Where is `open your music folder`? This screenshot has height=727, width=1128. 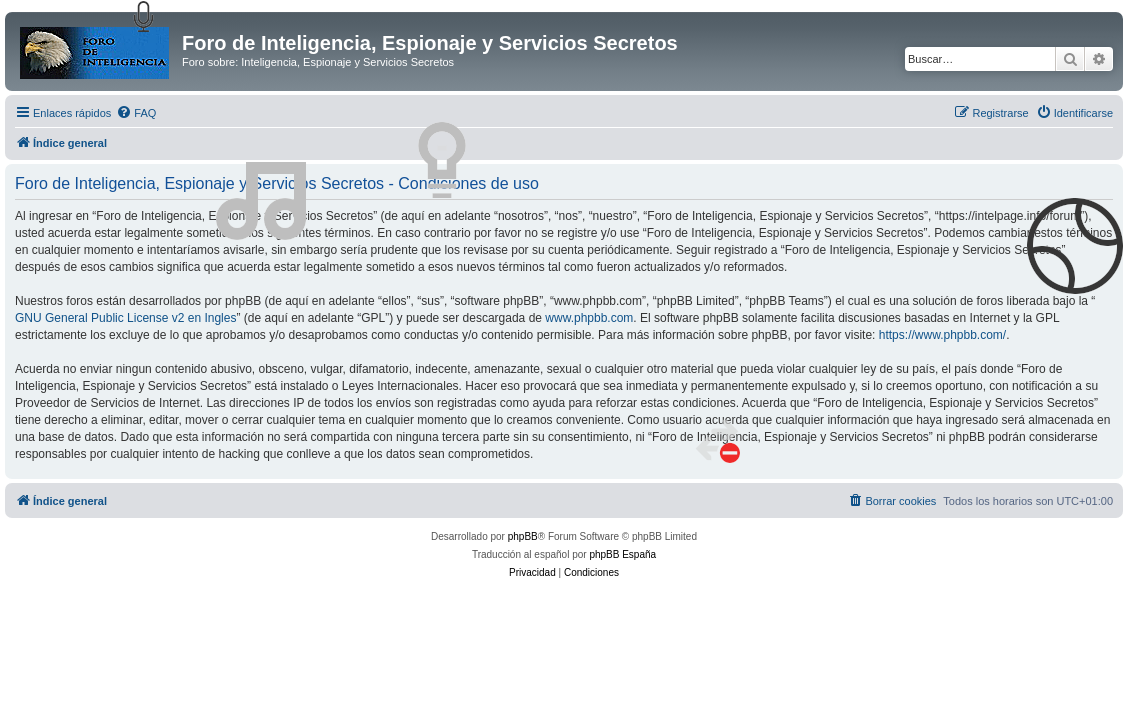
open your music folder is located at coordinates (264, 198).